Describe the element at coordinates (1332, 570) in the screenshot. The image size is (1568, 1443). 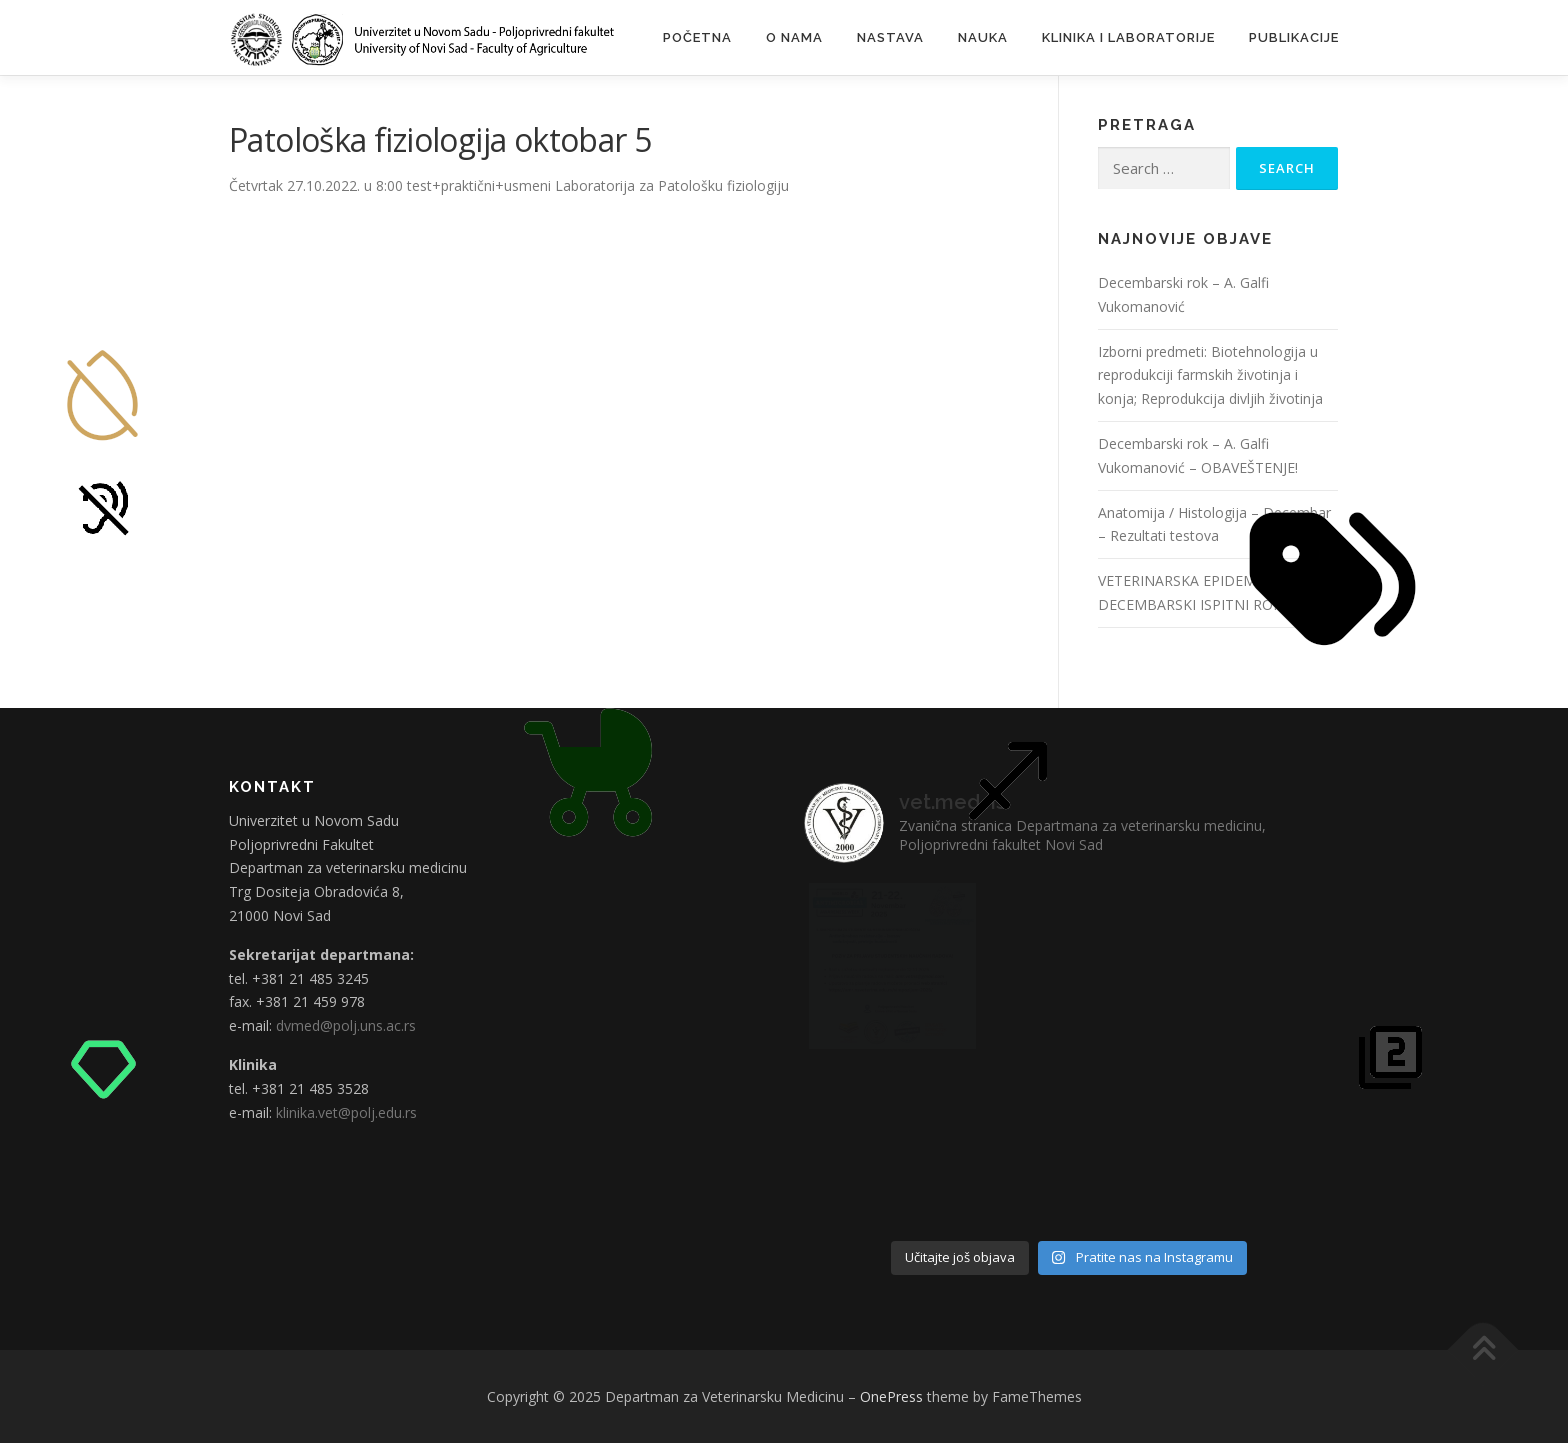
I see `manage tags or labels` at that location.